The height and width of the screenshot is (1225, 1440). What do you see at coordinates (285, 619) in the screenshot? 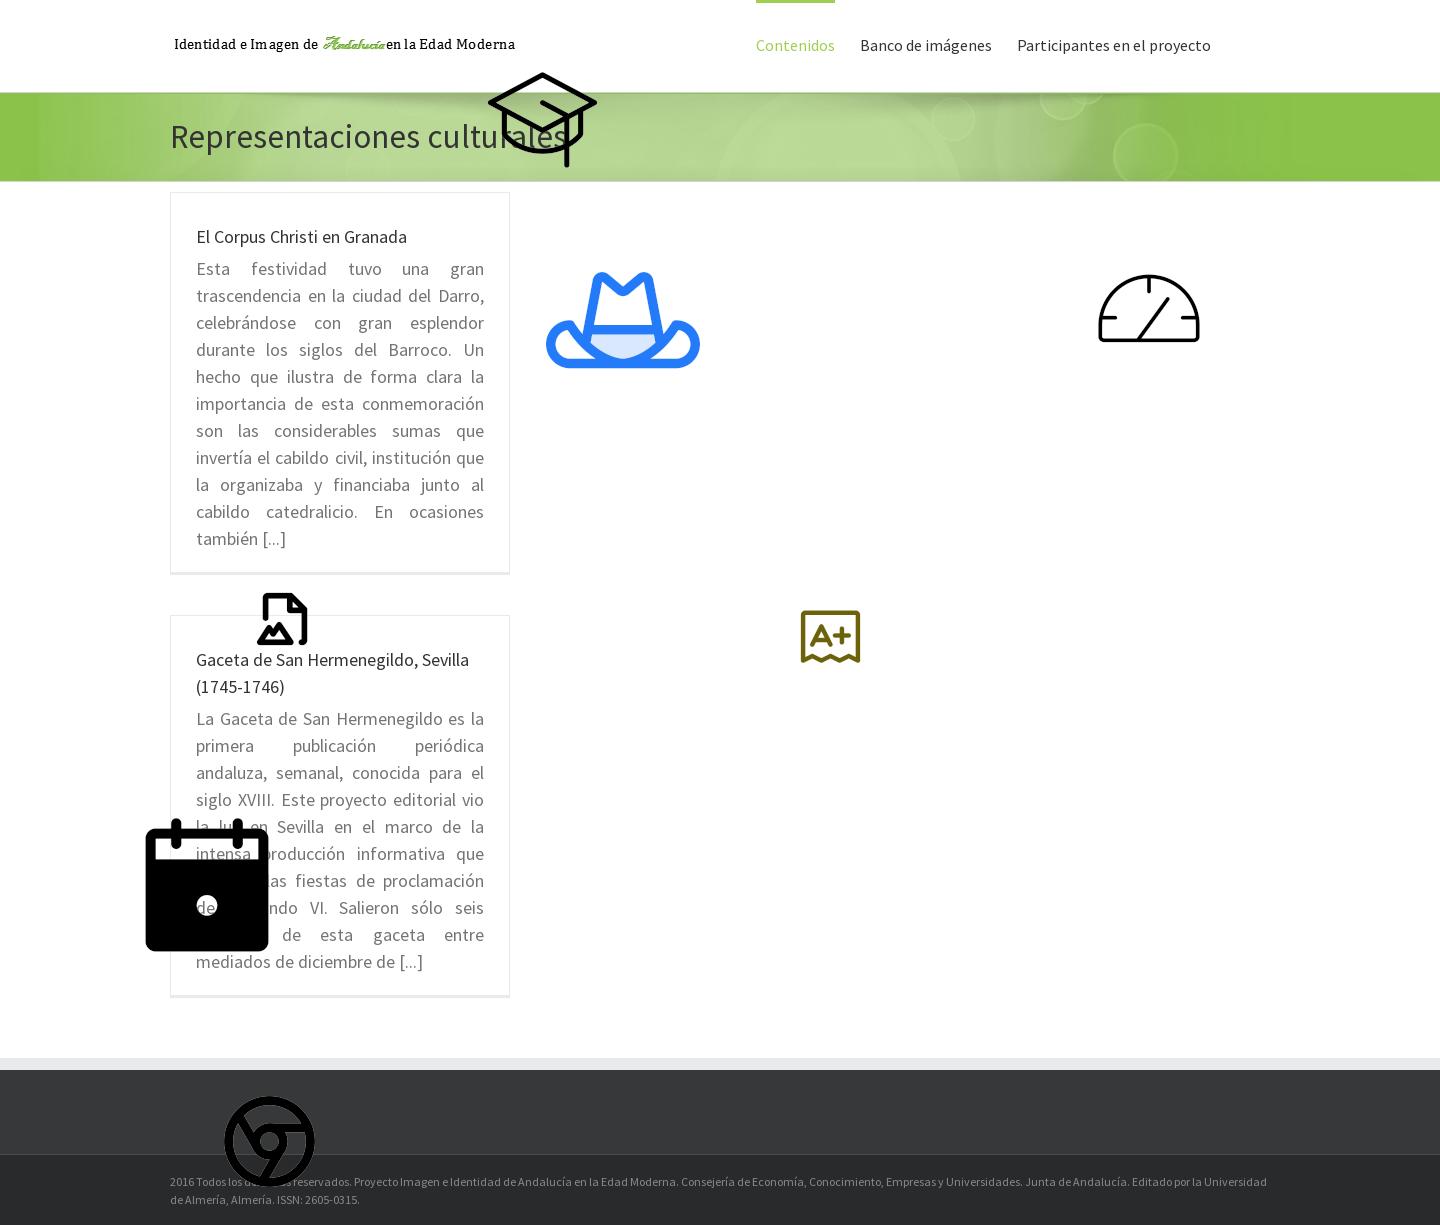
I see `view image file` at bounding box center [285, 619].